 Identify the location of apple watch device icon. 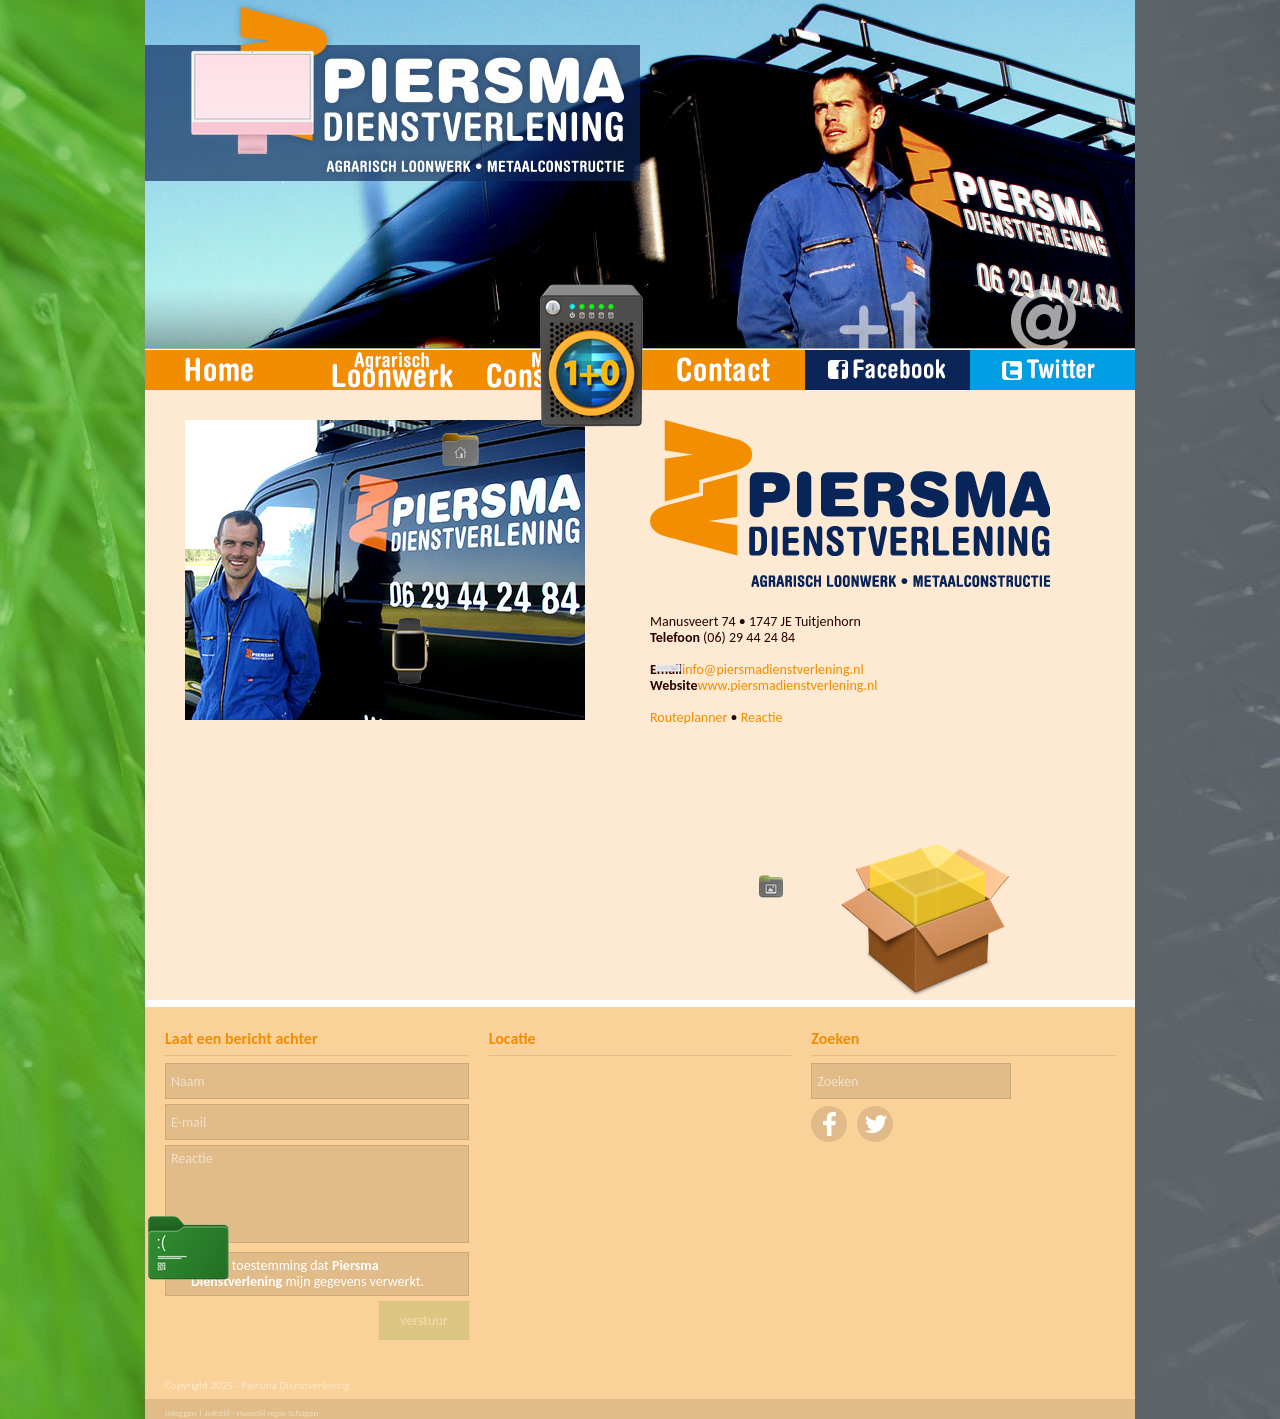
(409, 650).